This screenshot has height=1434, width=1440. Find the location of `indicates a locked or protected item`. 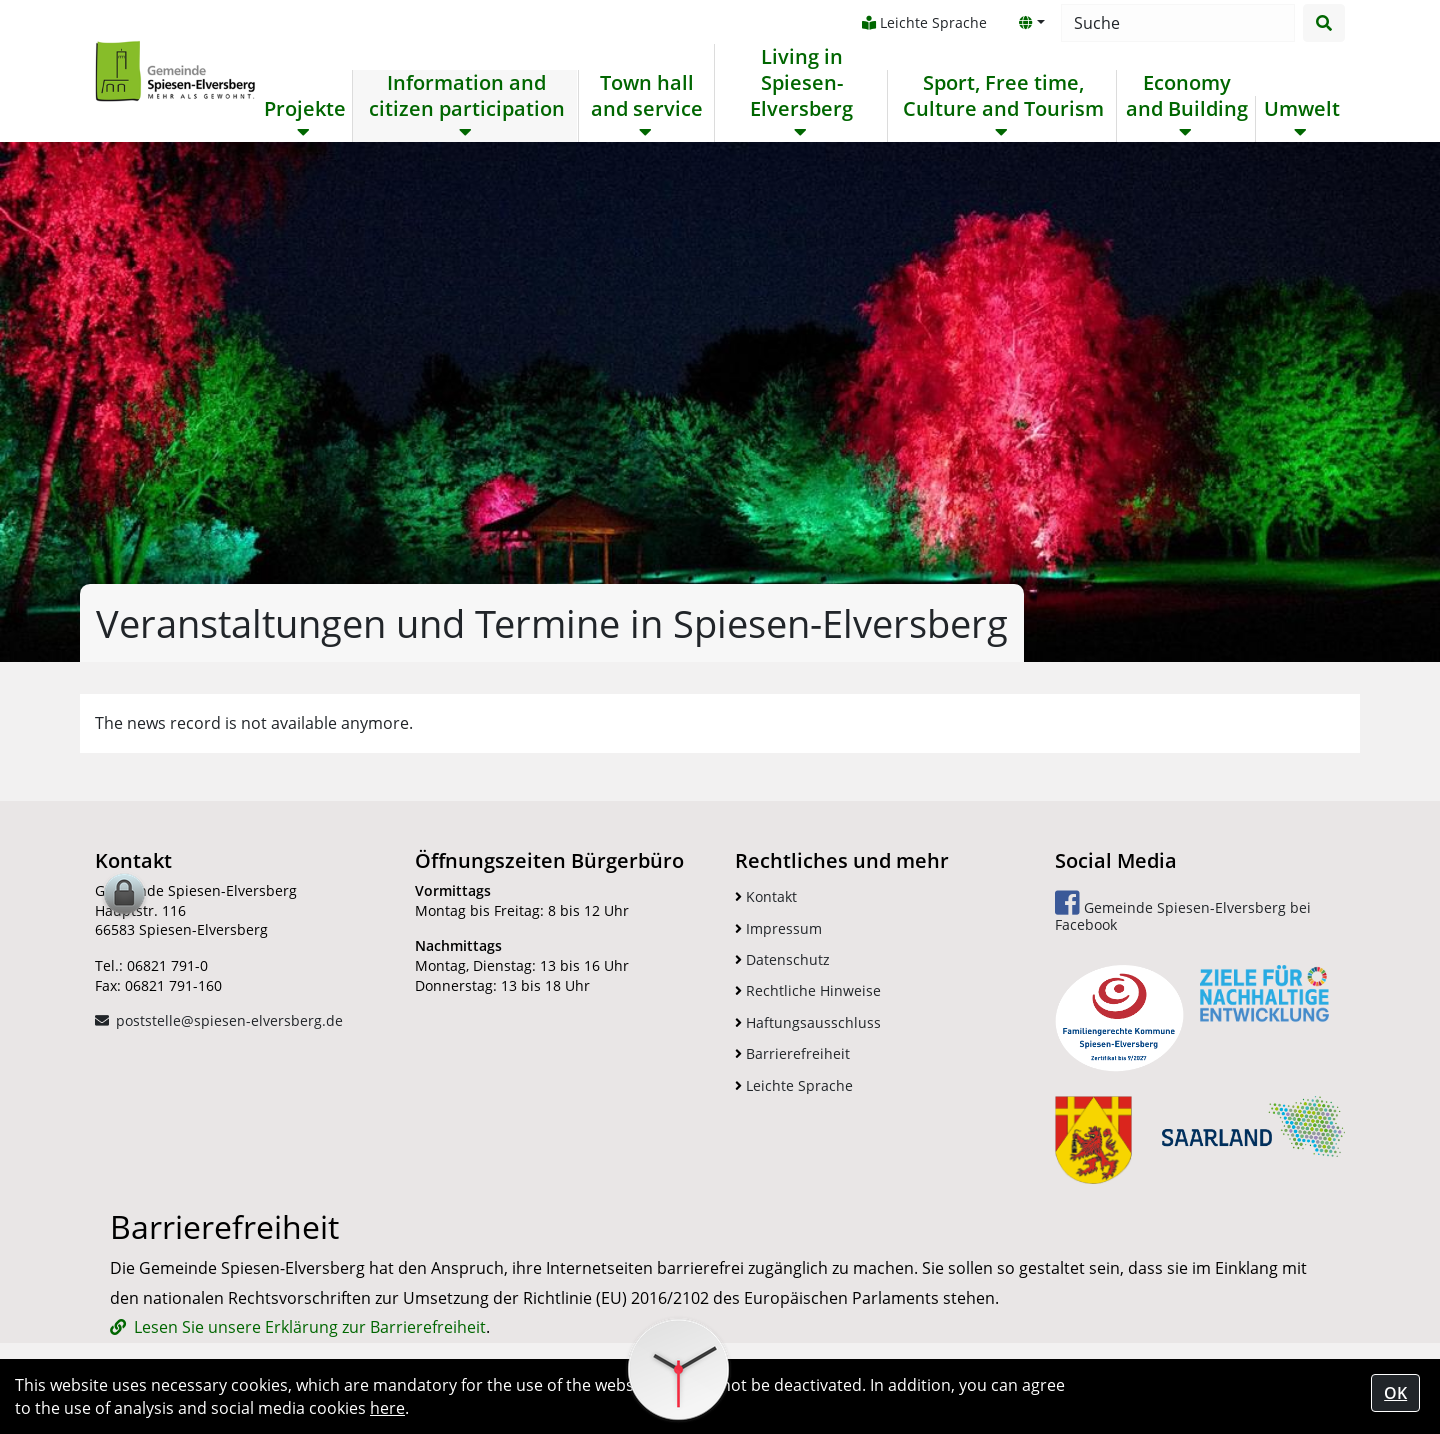

indicates a locked or protected item is located at coordinates (204, 815).